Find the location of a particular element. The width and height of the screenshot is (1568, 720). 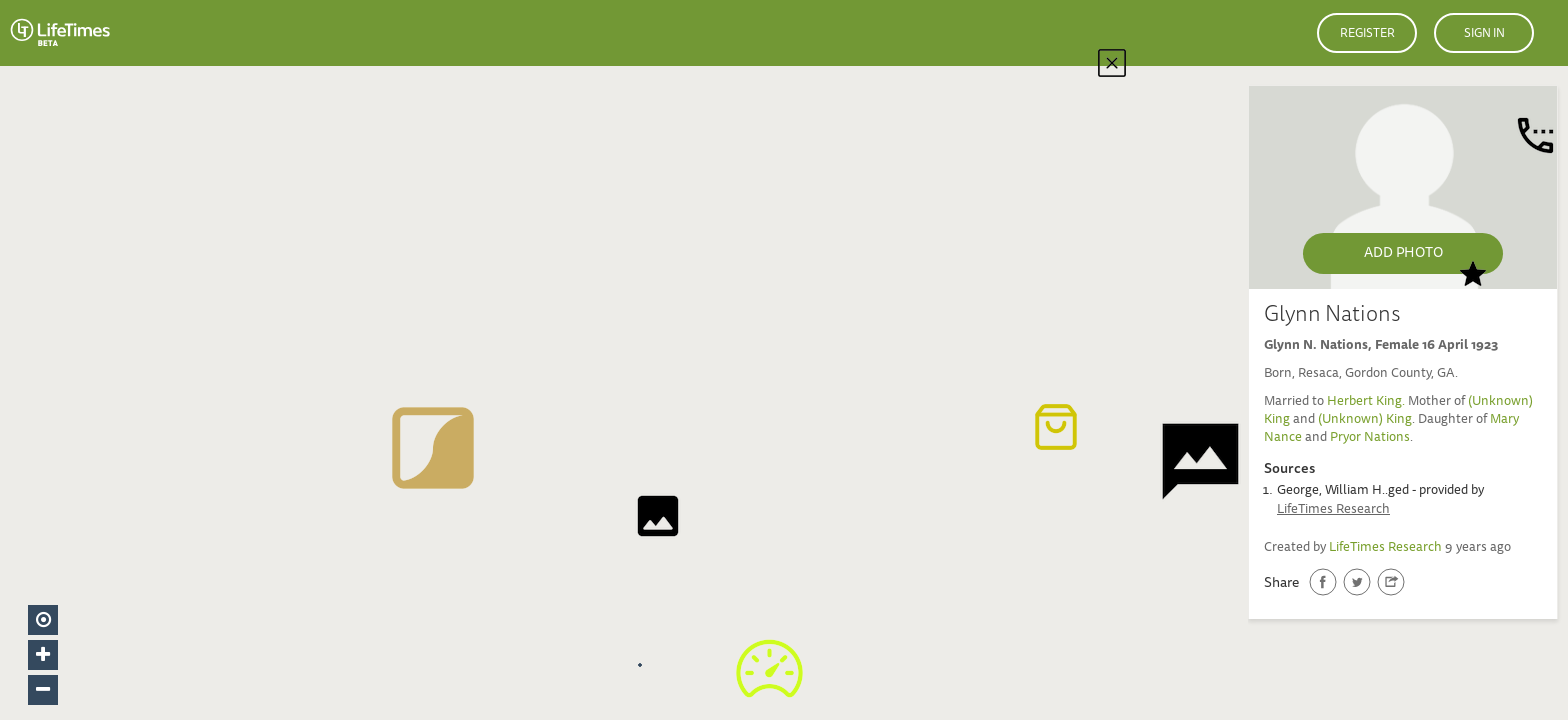

access phone or call settings is located at coordinates (1535, 135).